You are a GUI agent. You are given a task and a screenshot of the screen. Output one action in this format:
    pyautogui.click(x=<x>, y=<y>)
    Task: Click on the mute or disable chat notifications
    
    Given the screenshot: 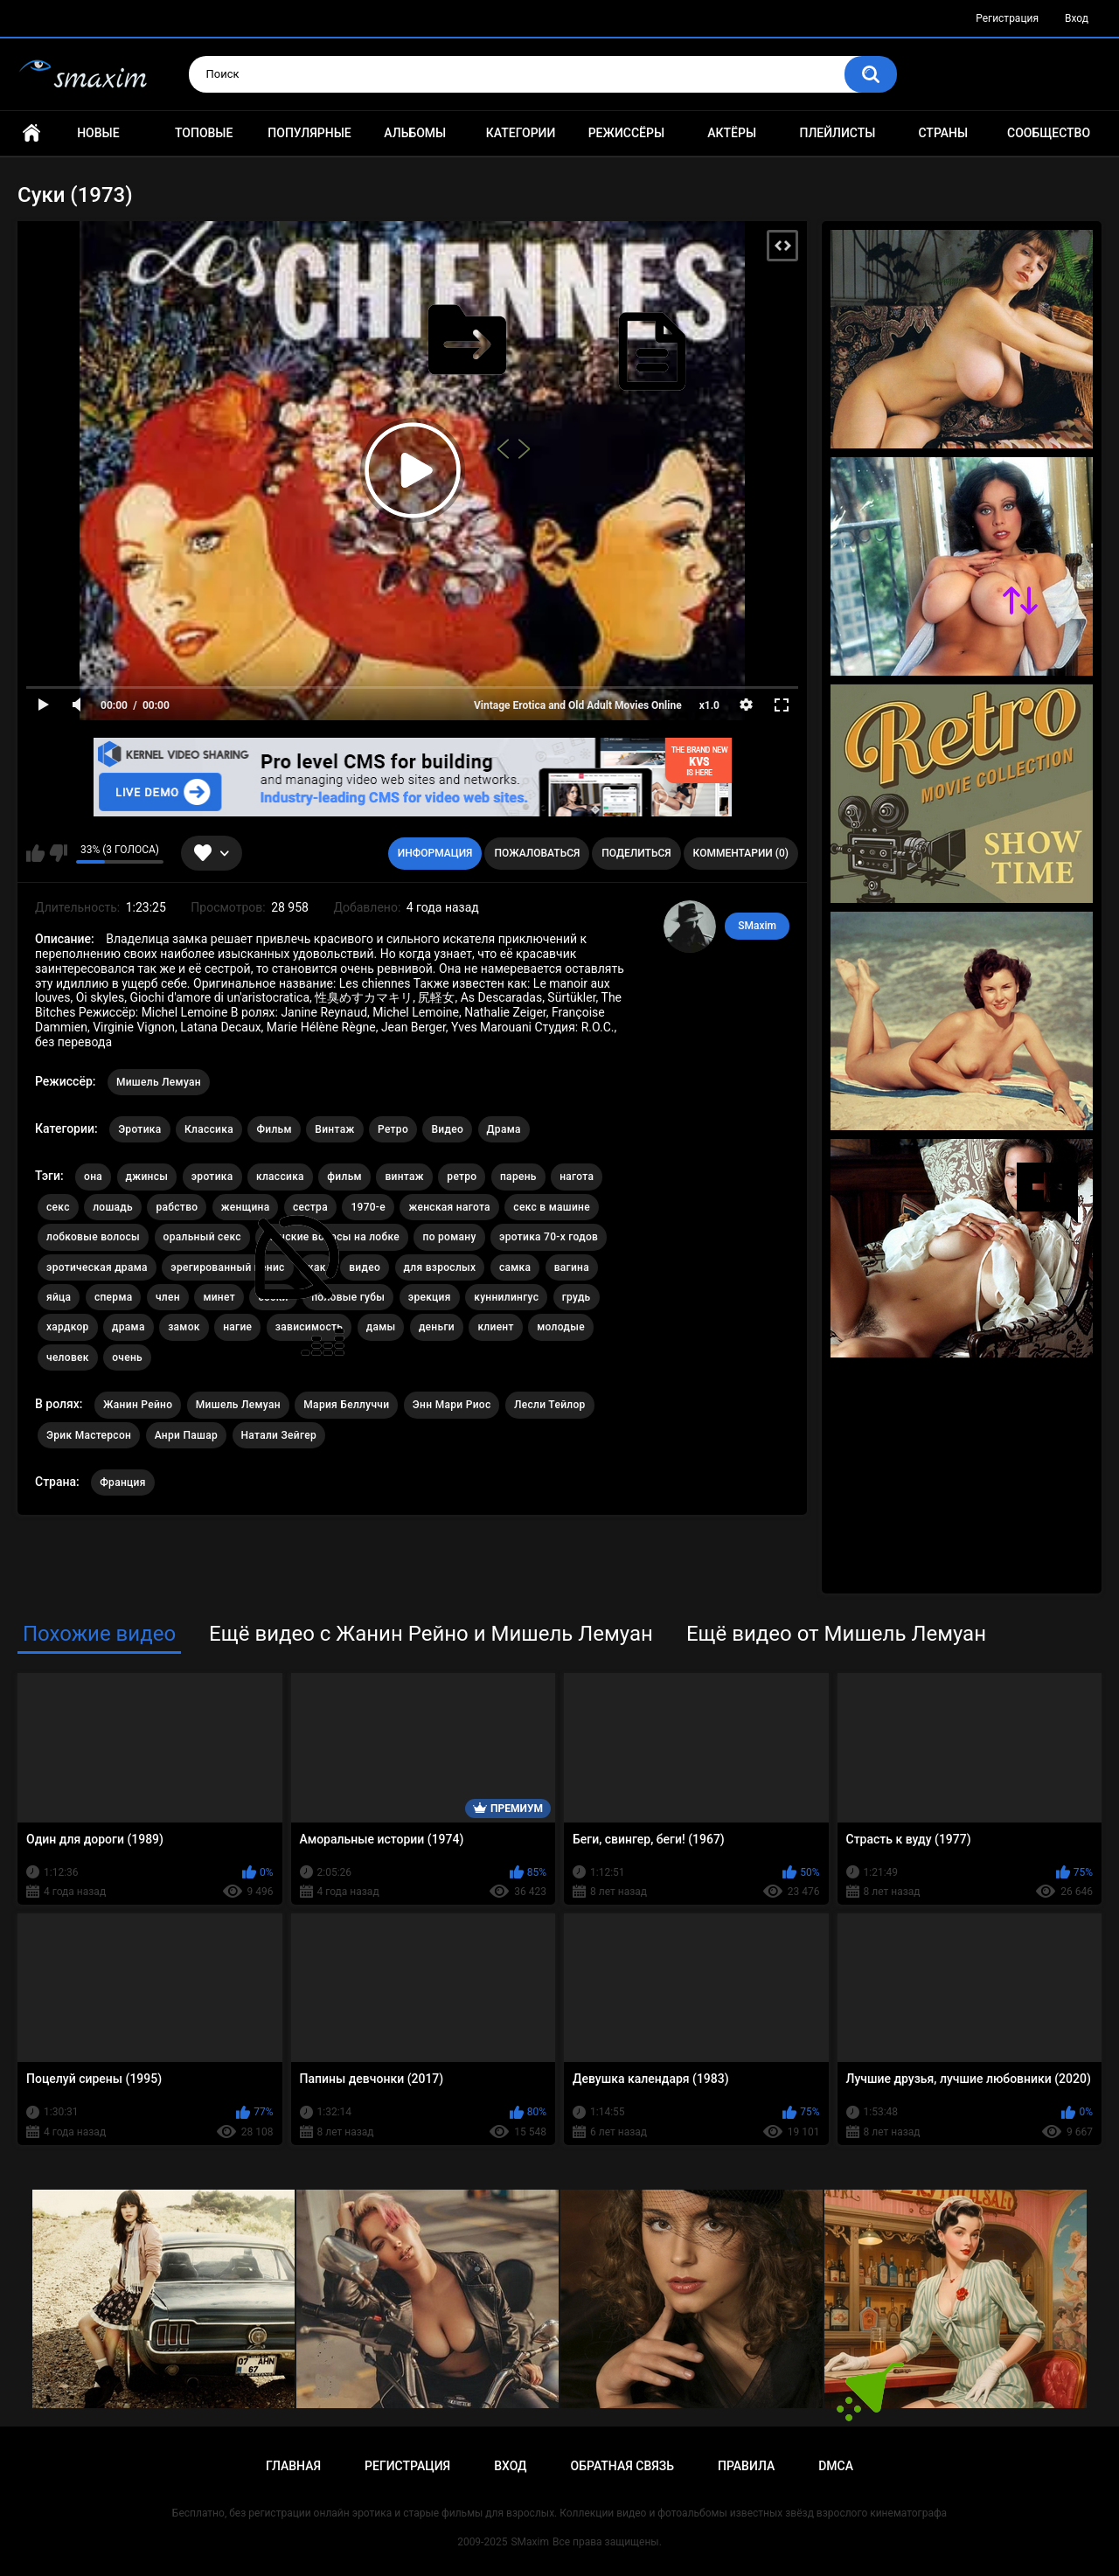 What is the action you would take?
    pyautogui.click(x=295, y=1259)
    